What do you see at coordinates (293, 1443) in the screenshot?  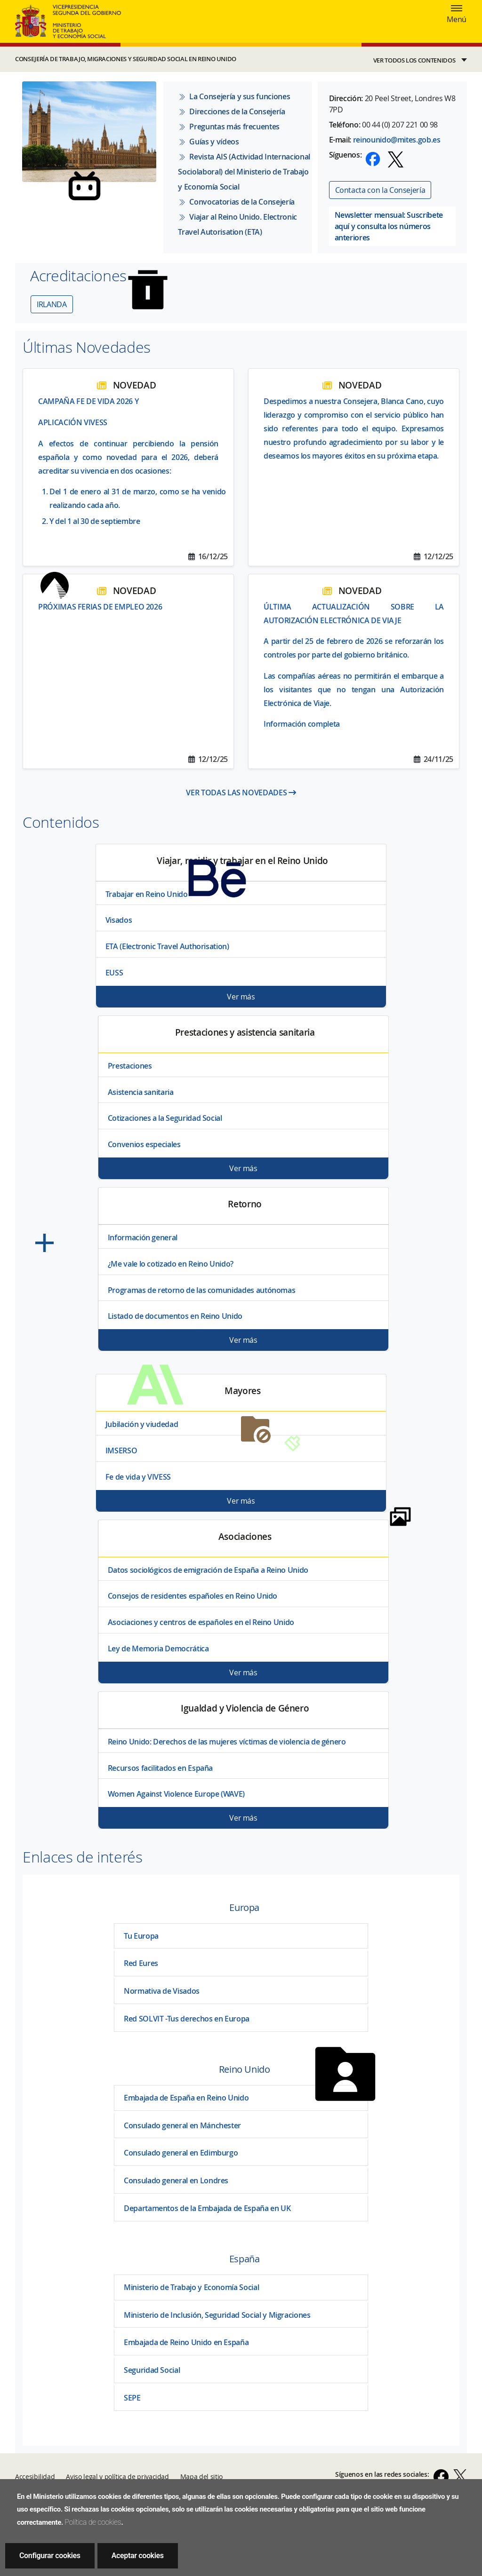 I see `access brush or painting tools` at bounding box center [293, 1443].